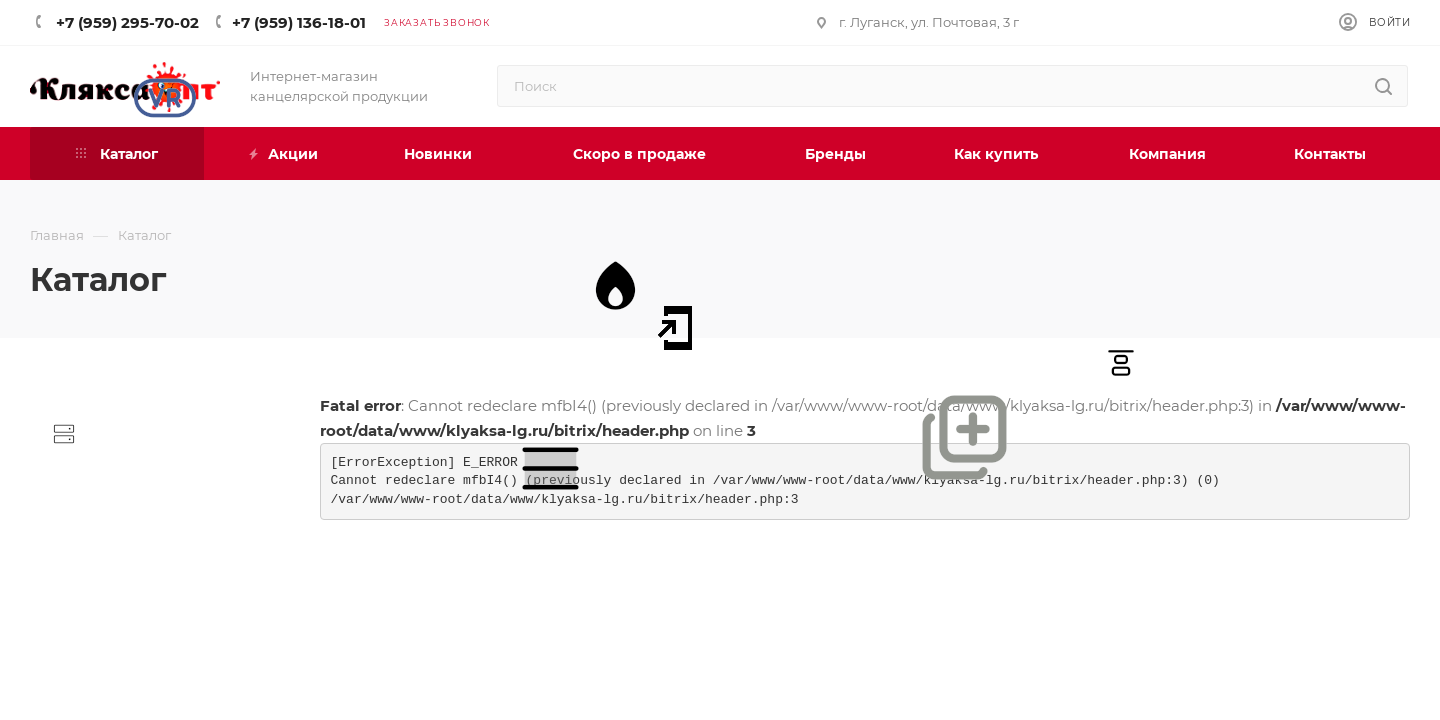 The image size is (1440, 720). Describe the element at coordinates (64, 434) in the screenshot. I see `access storage or server settings` at that location.